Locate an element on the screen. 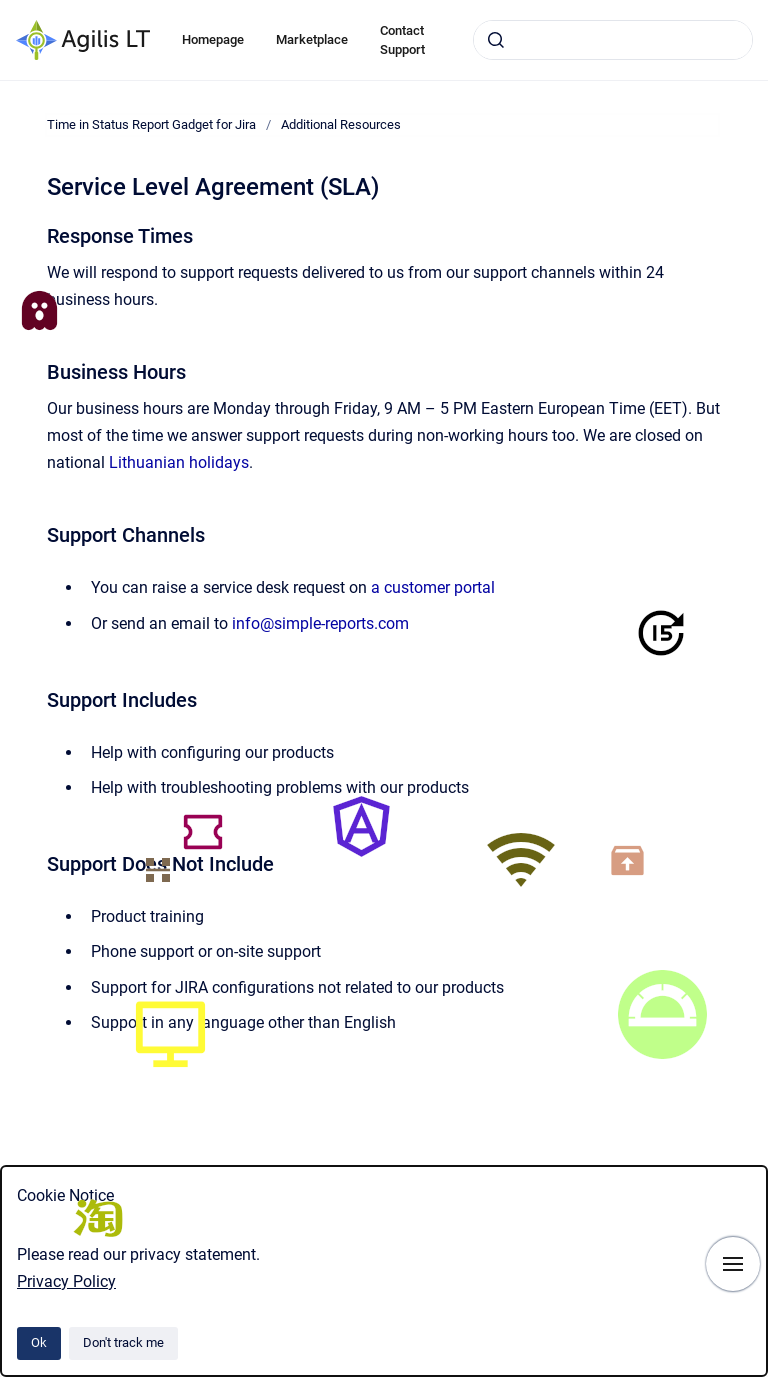  view your tickets or passes is located at coordinates (203, 832).